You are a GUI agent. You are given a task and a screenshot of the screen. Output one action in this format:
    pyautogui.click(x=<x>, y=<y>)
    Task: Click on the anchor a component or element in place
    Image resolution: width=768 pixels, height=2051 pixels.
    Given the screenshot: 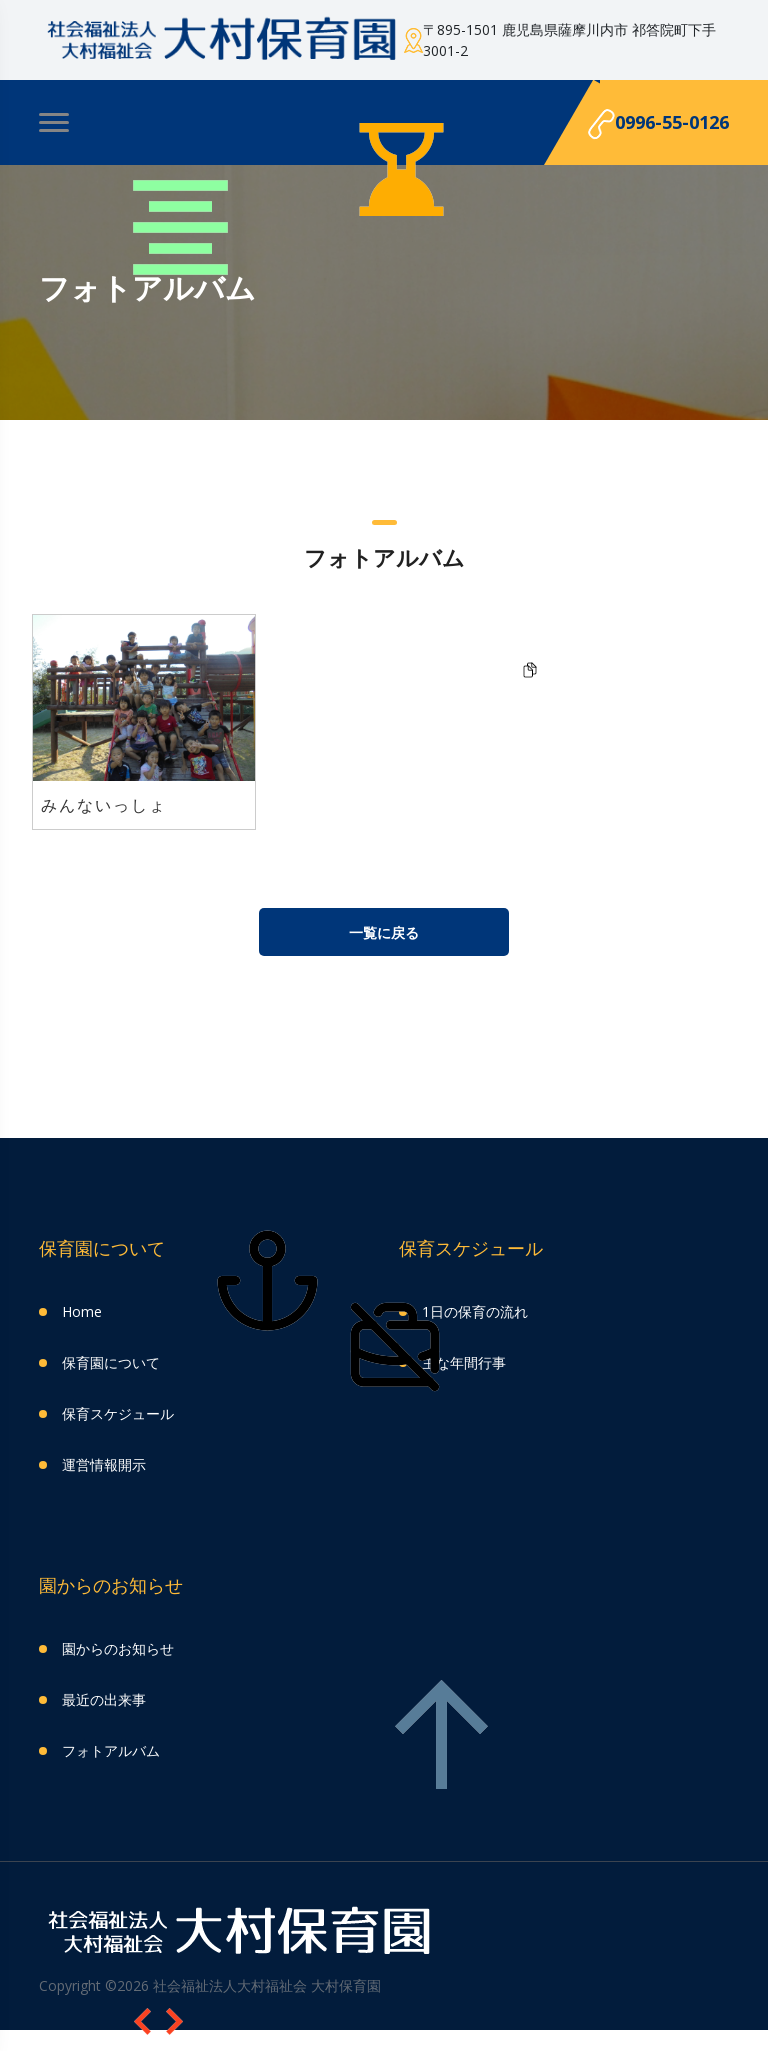 What is the action you would take?
    pyautogui.click(x=267, y=1280)
    